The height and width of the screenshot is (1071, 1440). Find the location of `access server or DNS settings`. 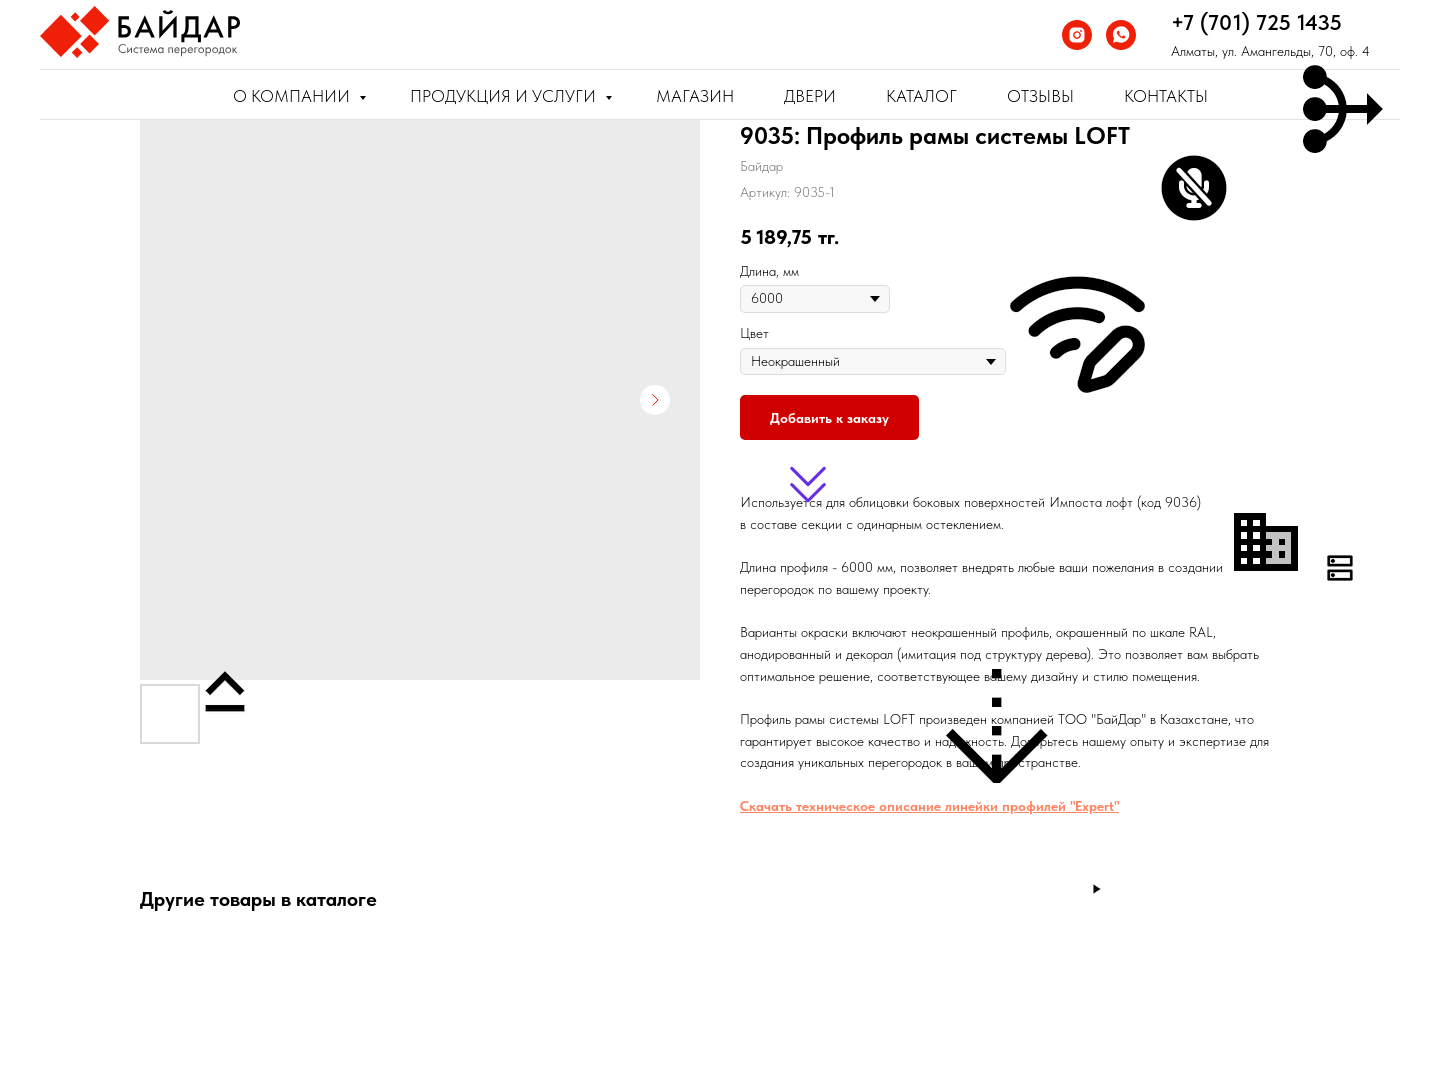

access server or DNS settings is located at coordinates (1340, 568).